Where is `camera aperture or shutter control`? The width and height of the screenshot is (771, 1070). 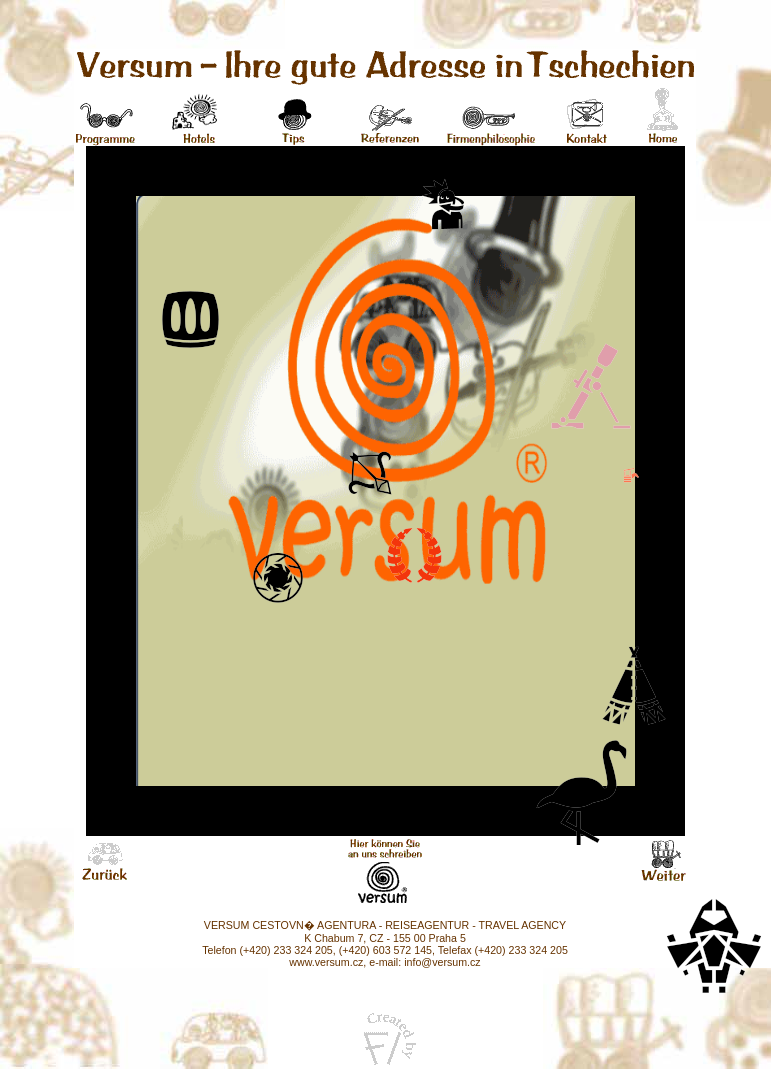
camera aperture or shutter control is located at coordinates (278, 578).